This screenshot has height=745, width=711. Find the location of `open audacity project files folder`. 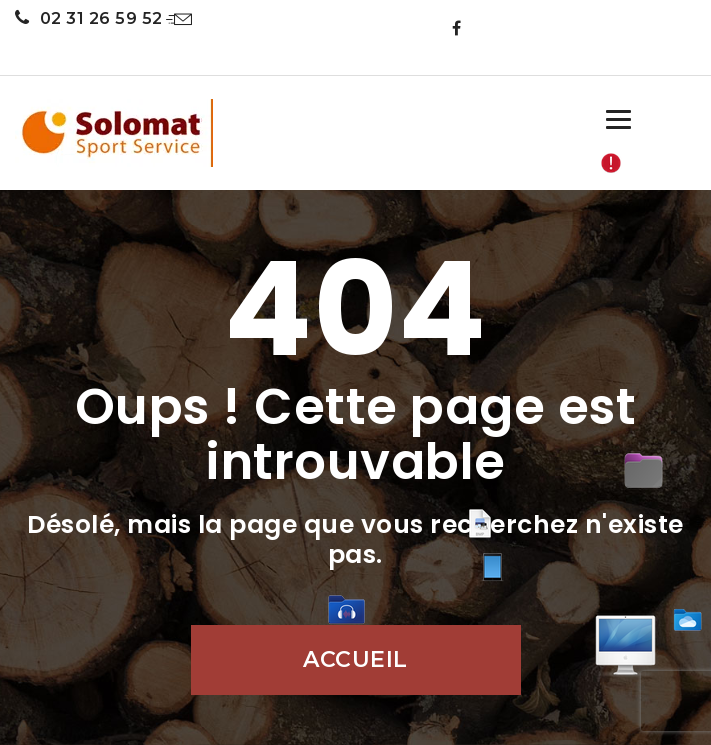

open audacity project files folder is located at coordinates (346, 610).